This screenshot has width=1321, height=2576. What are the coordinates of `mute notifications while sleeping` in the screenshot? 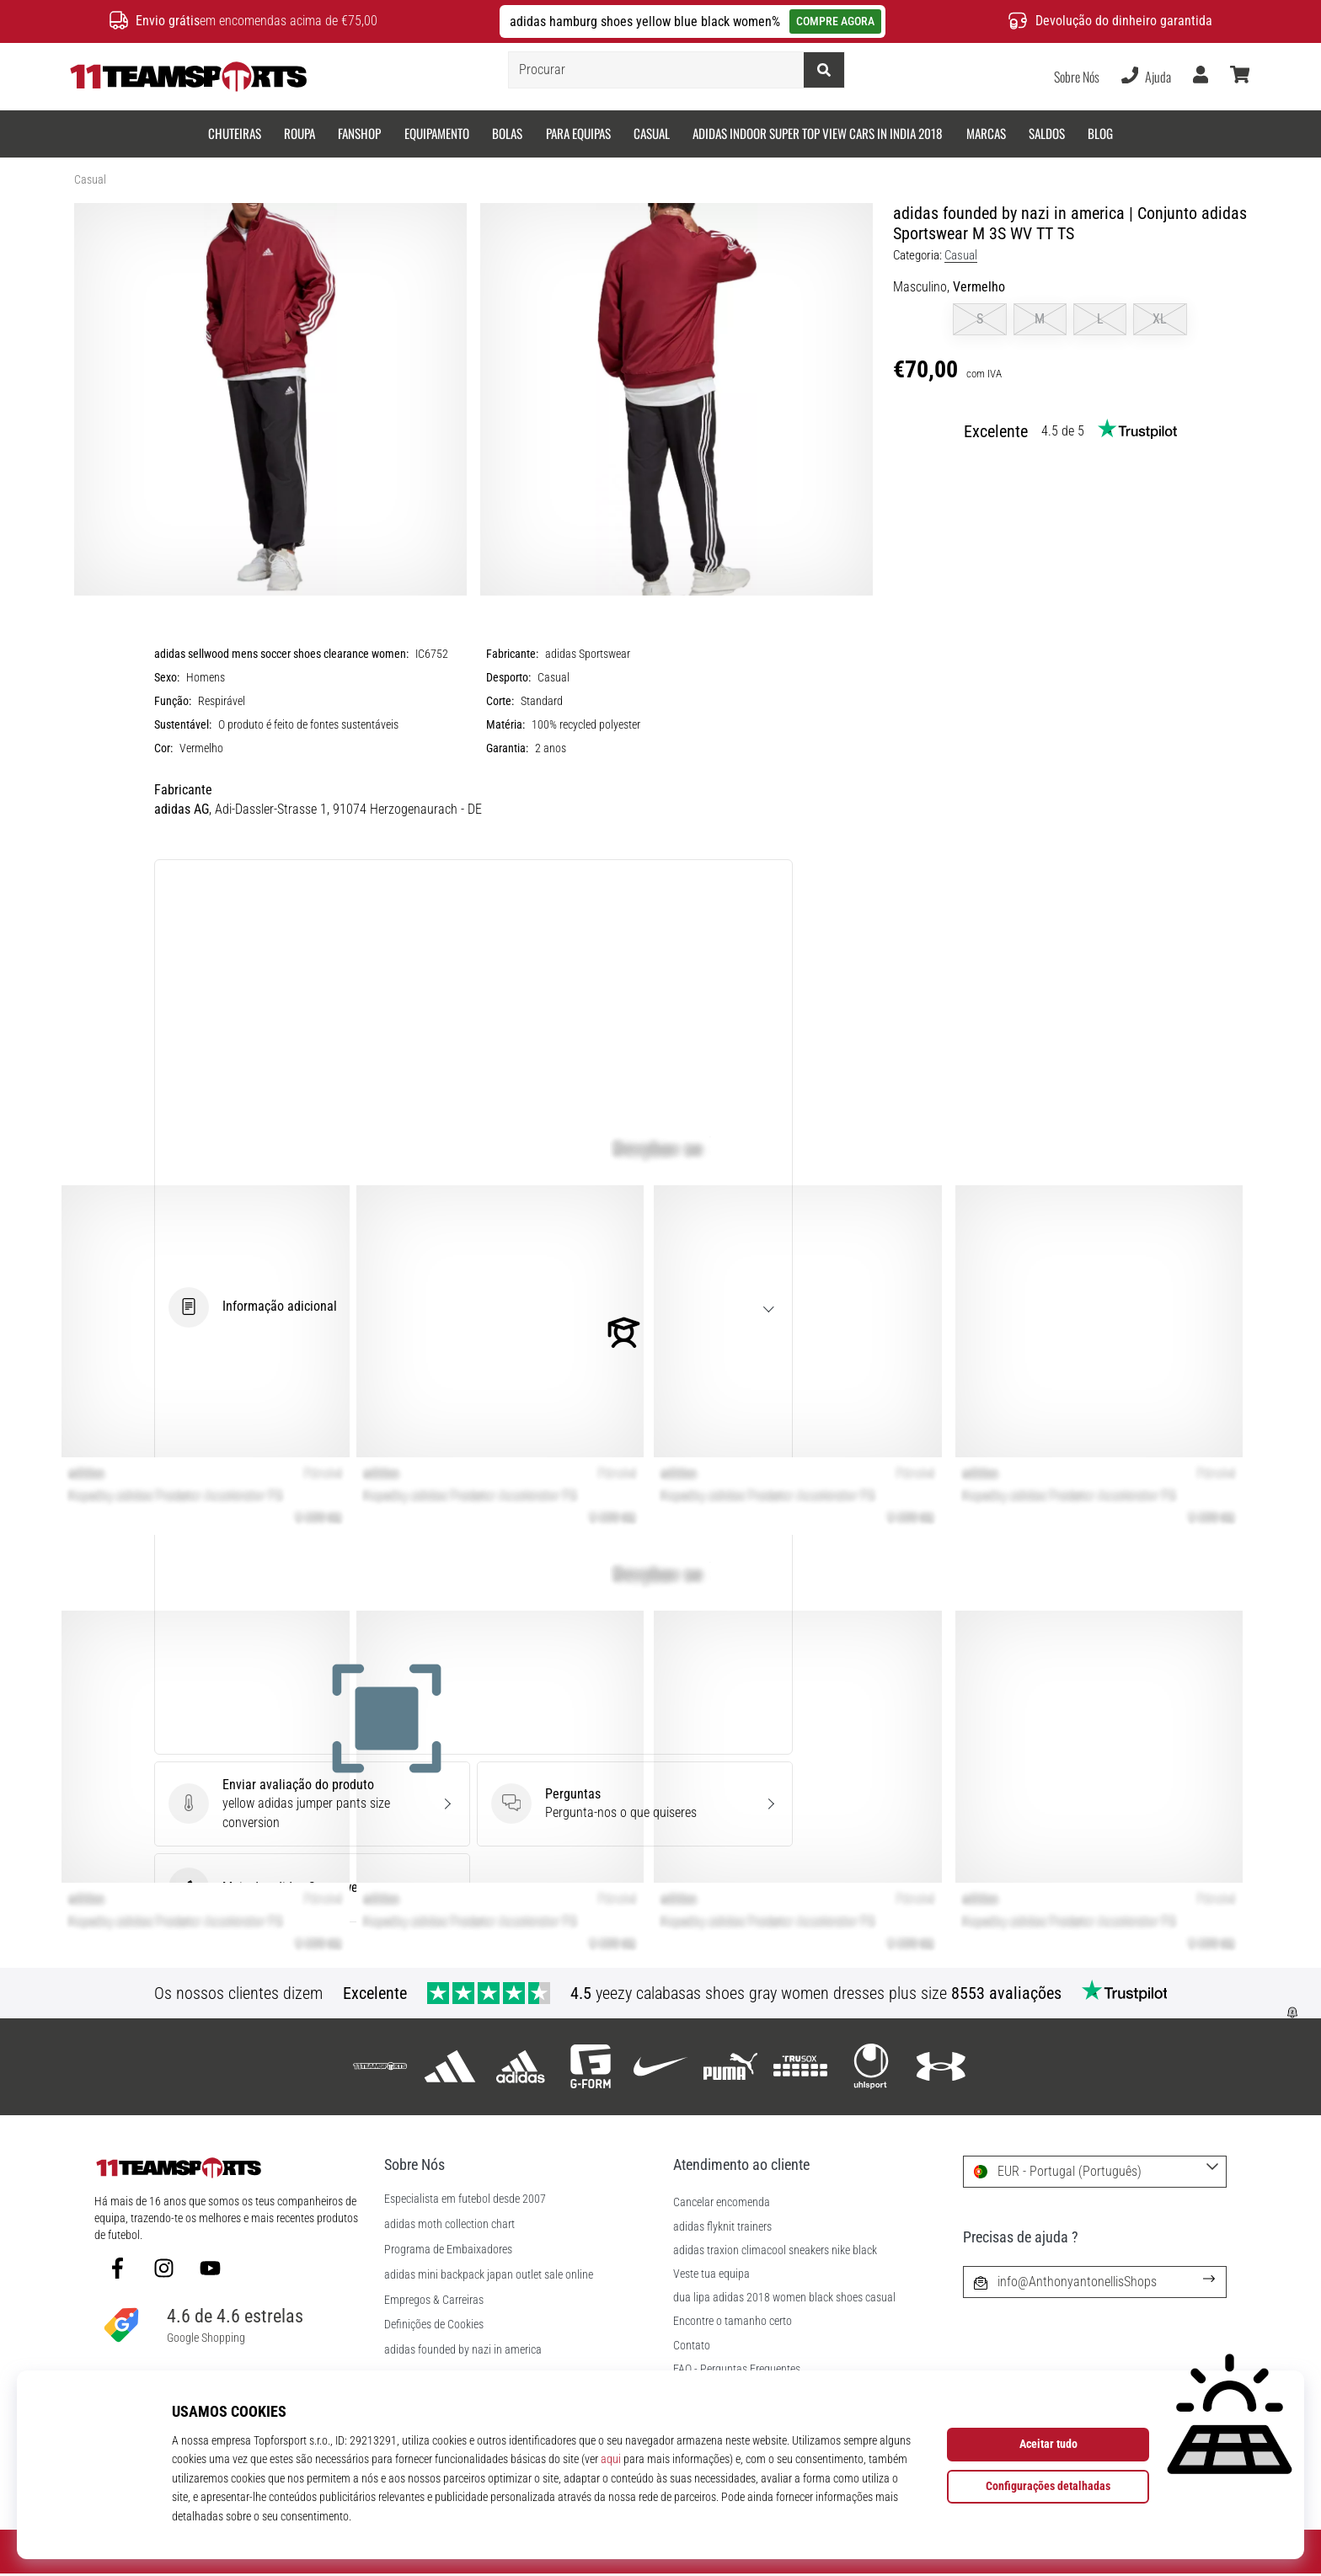 It's located at (1292, 2012).